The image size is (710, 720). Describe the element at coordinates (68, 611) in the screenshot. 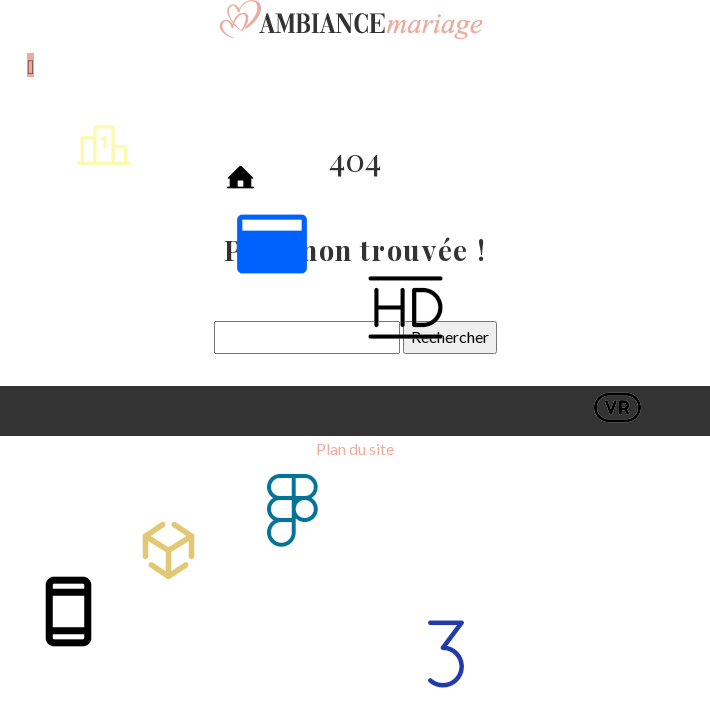

I see `switch to mobile view` at that location.